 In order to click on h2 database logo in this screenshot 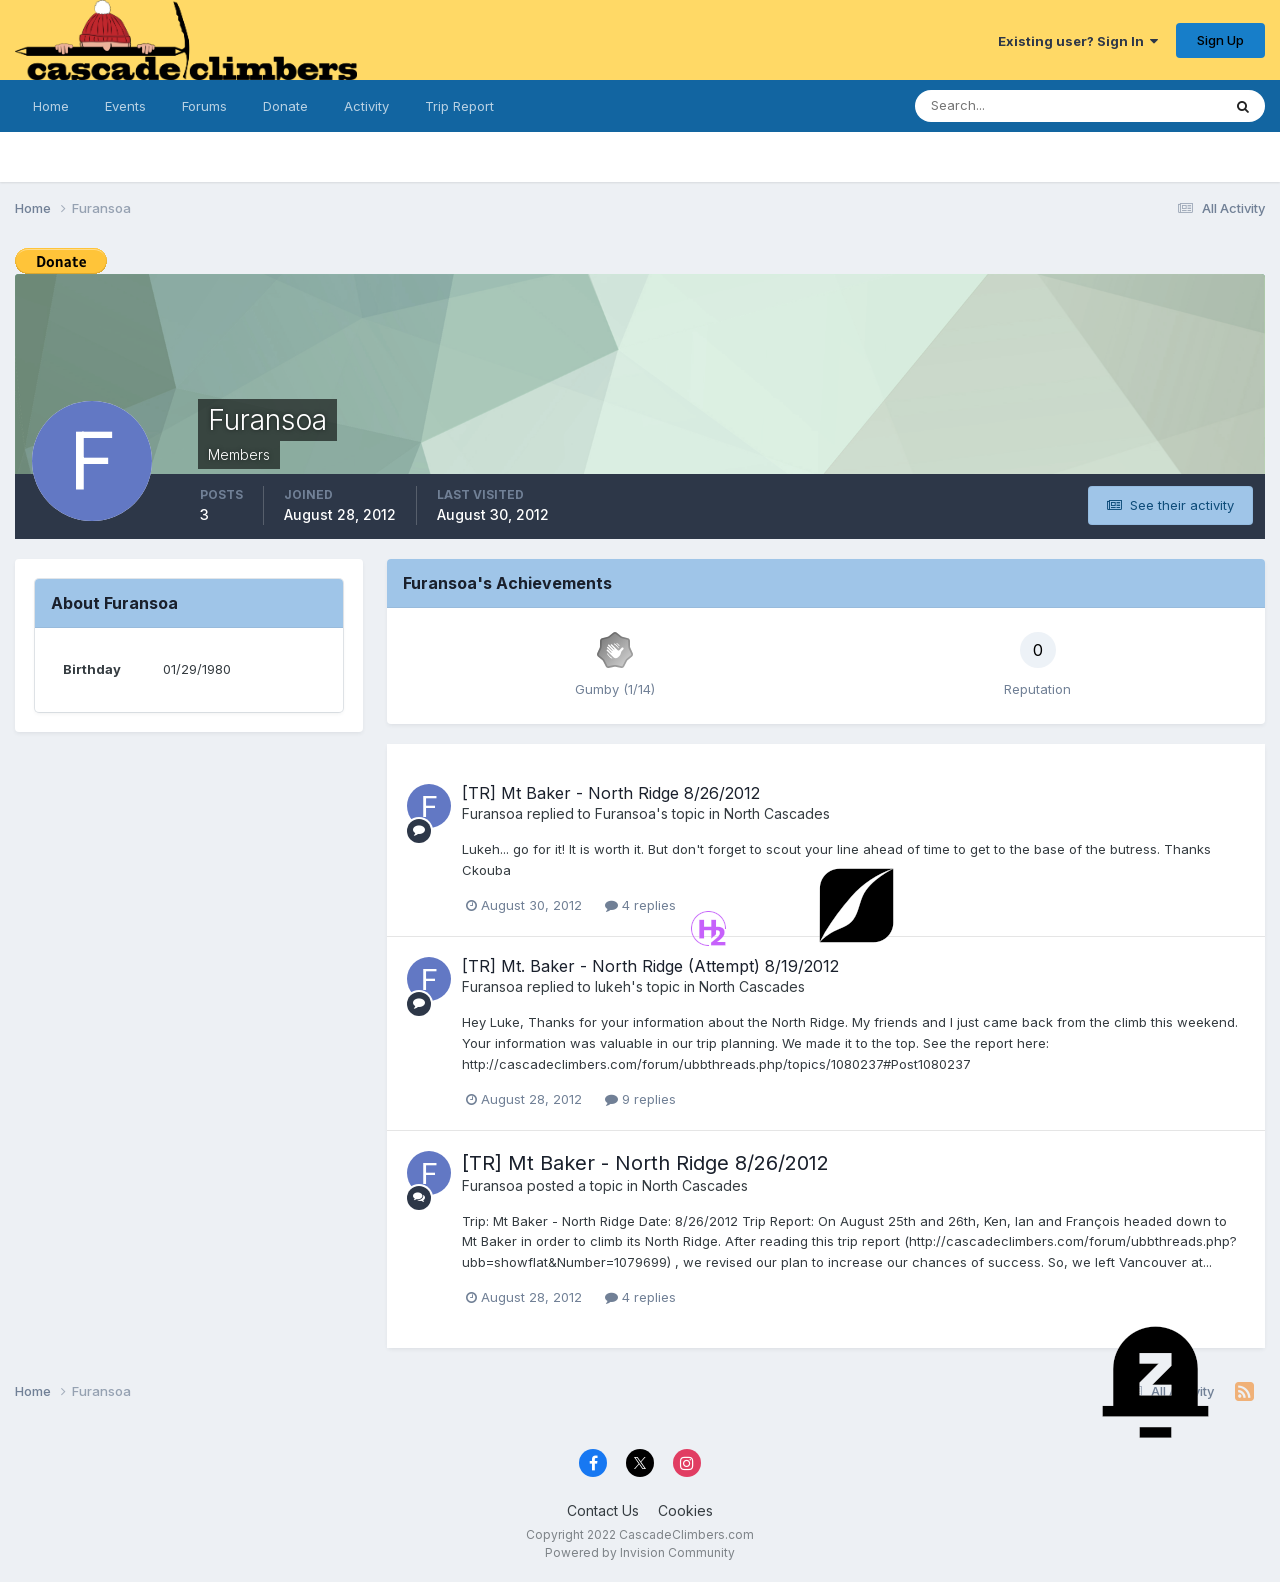, I will do `click(708, 928)`.